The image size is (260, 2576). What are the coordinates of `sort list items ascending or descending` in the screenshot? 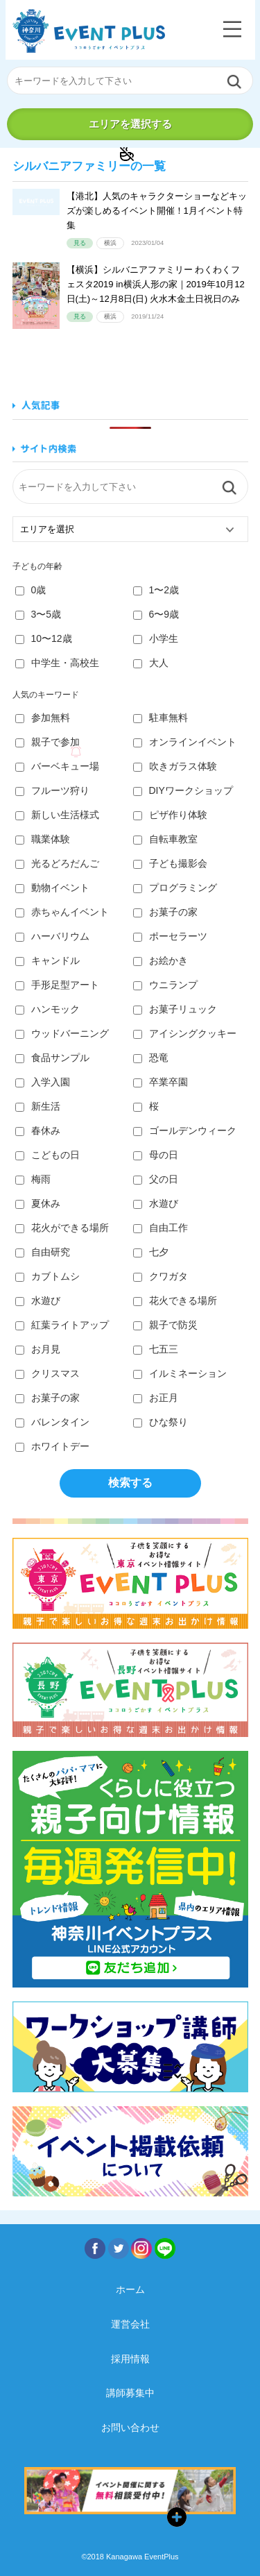 It's located at (172, 2071).